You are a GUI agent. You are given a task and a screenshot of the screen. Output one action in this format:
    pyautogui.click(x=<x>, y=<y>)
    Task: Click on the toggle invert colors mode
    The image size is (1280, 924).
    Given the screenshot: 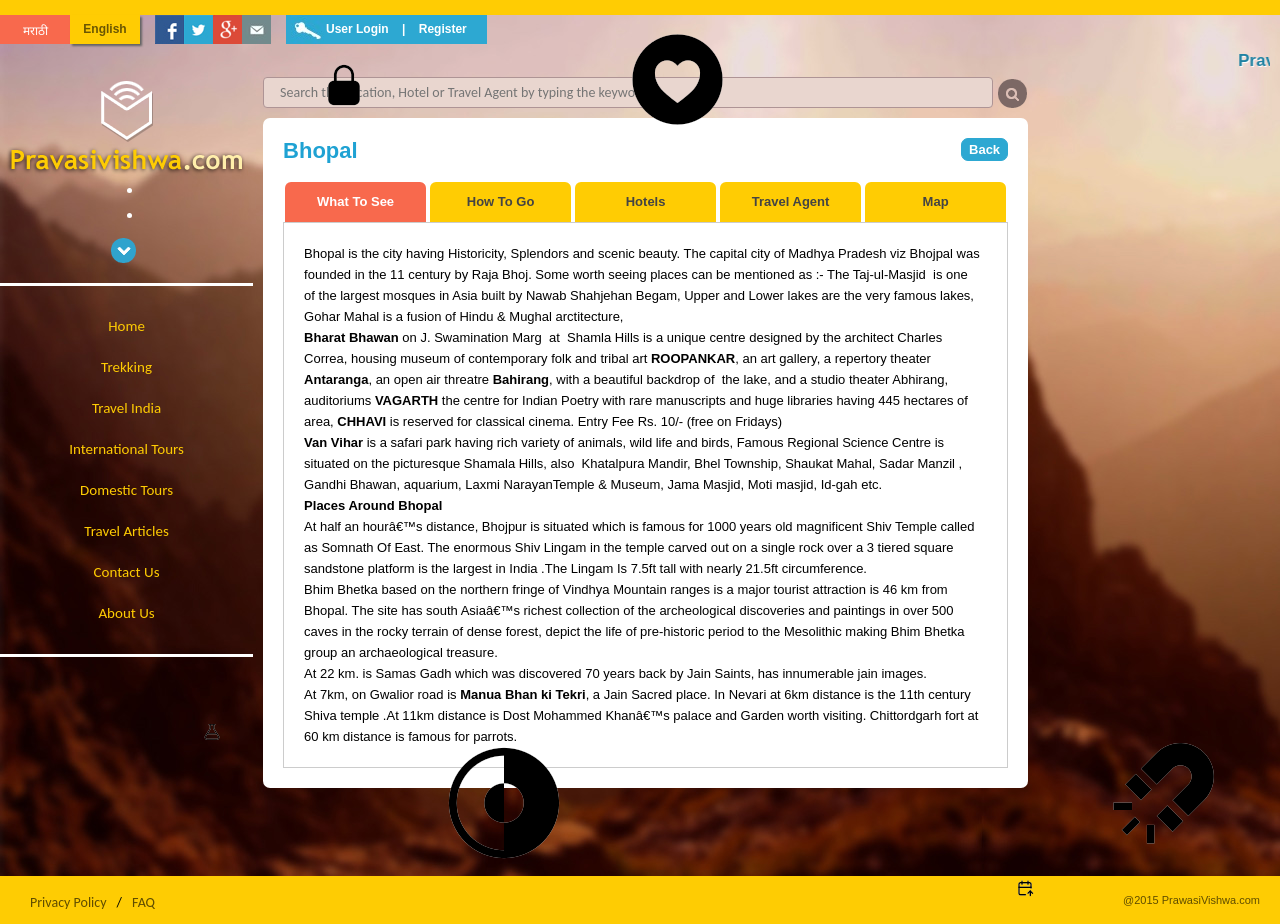 What is the action you would take?
    pyautogui.click(x=504, y=803)
    